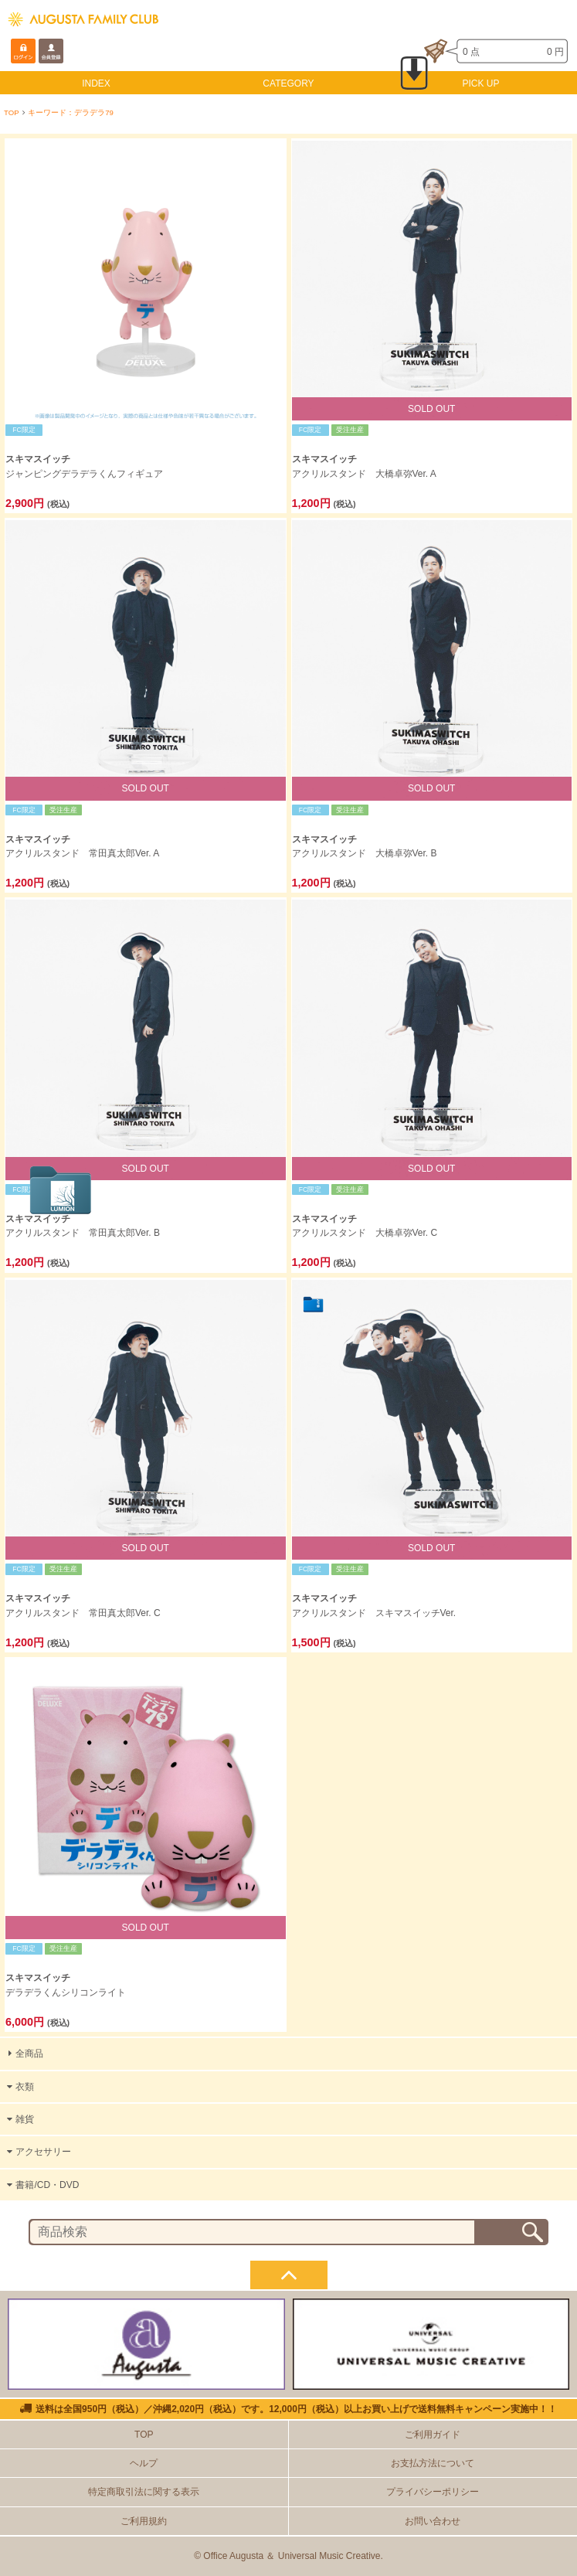  Describe the element at coordinates (415, 73) in the screenshot. I see `download a file or application` at that location.